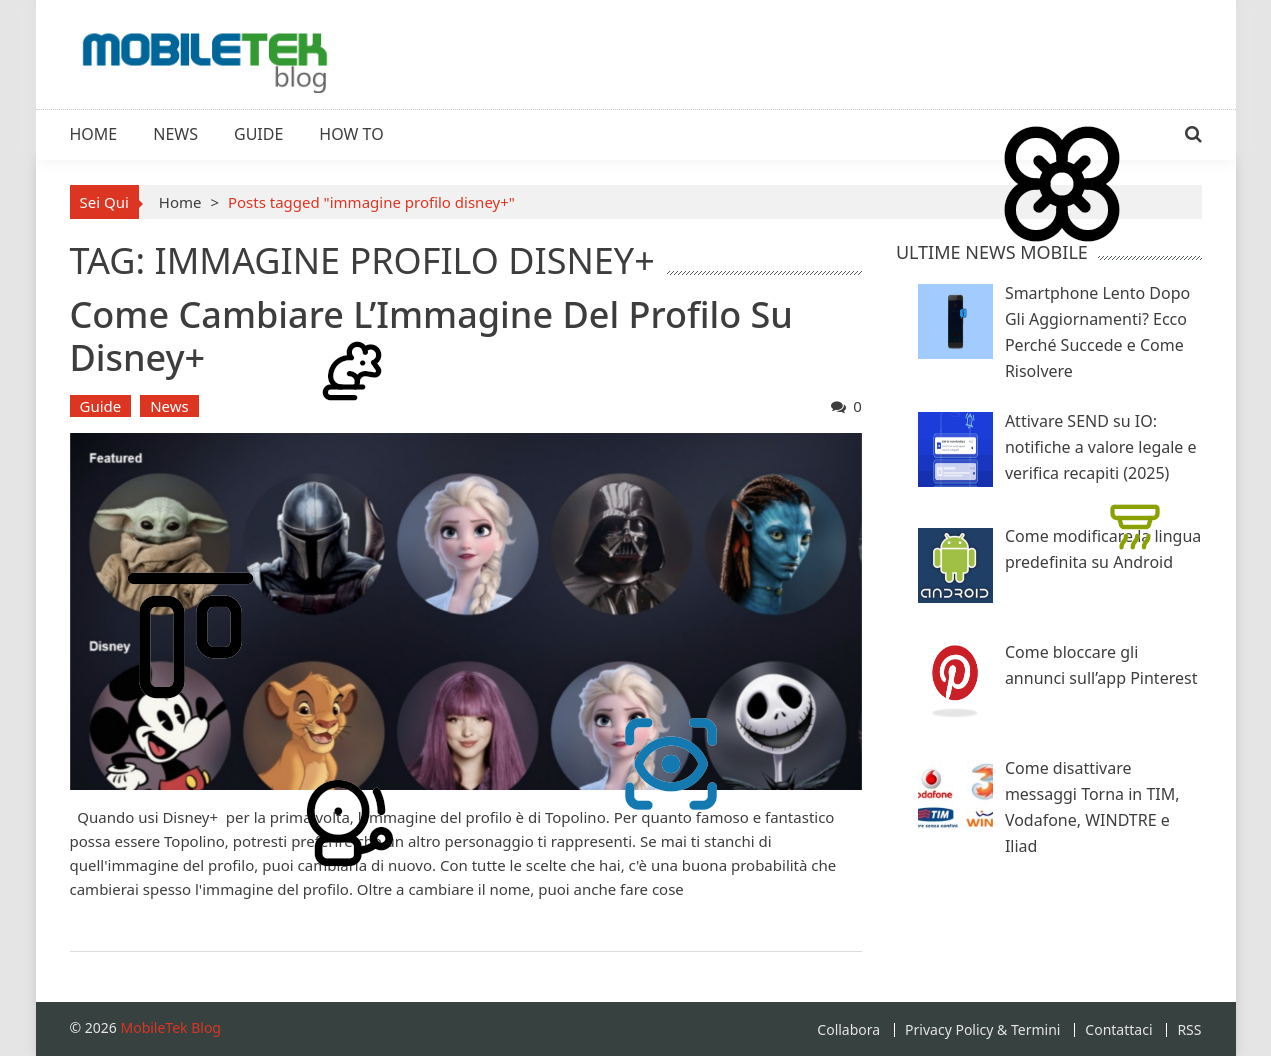 The image size is (1271, 1056). I want to click on align items to the top edge, so click(190, 635).